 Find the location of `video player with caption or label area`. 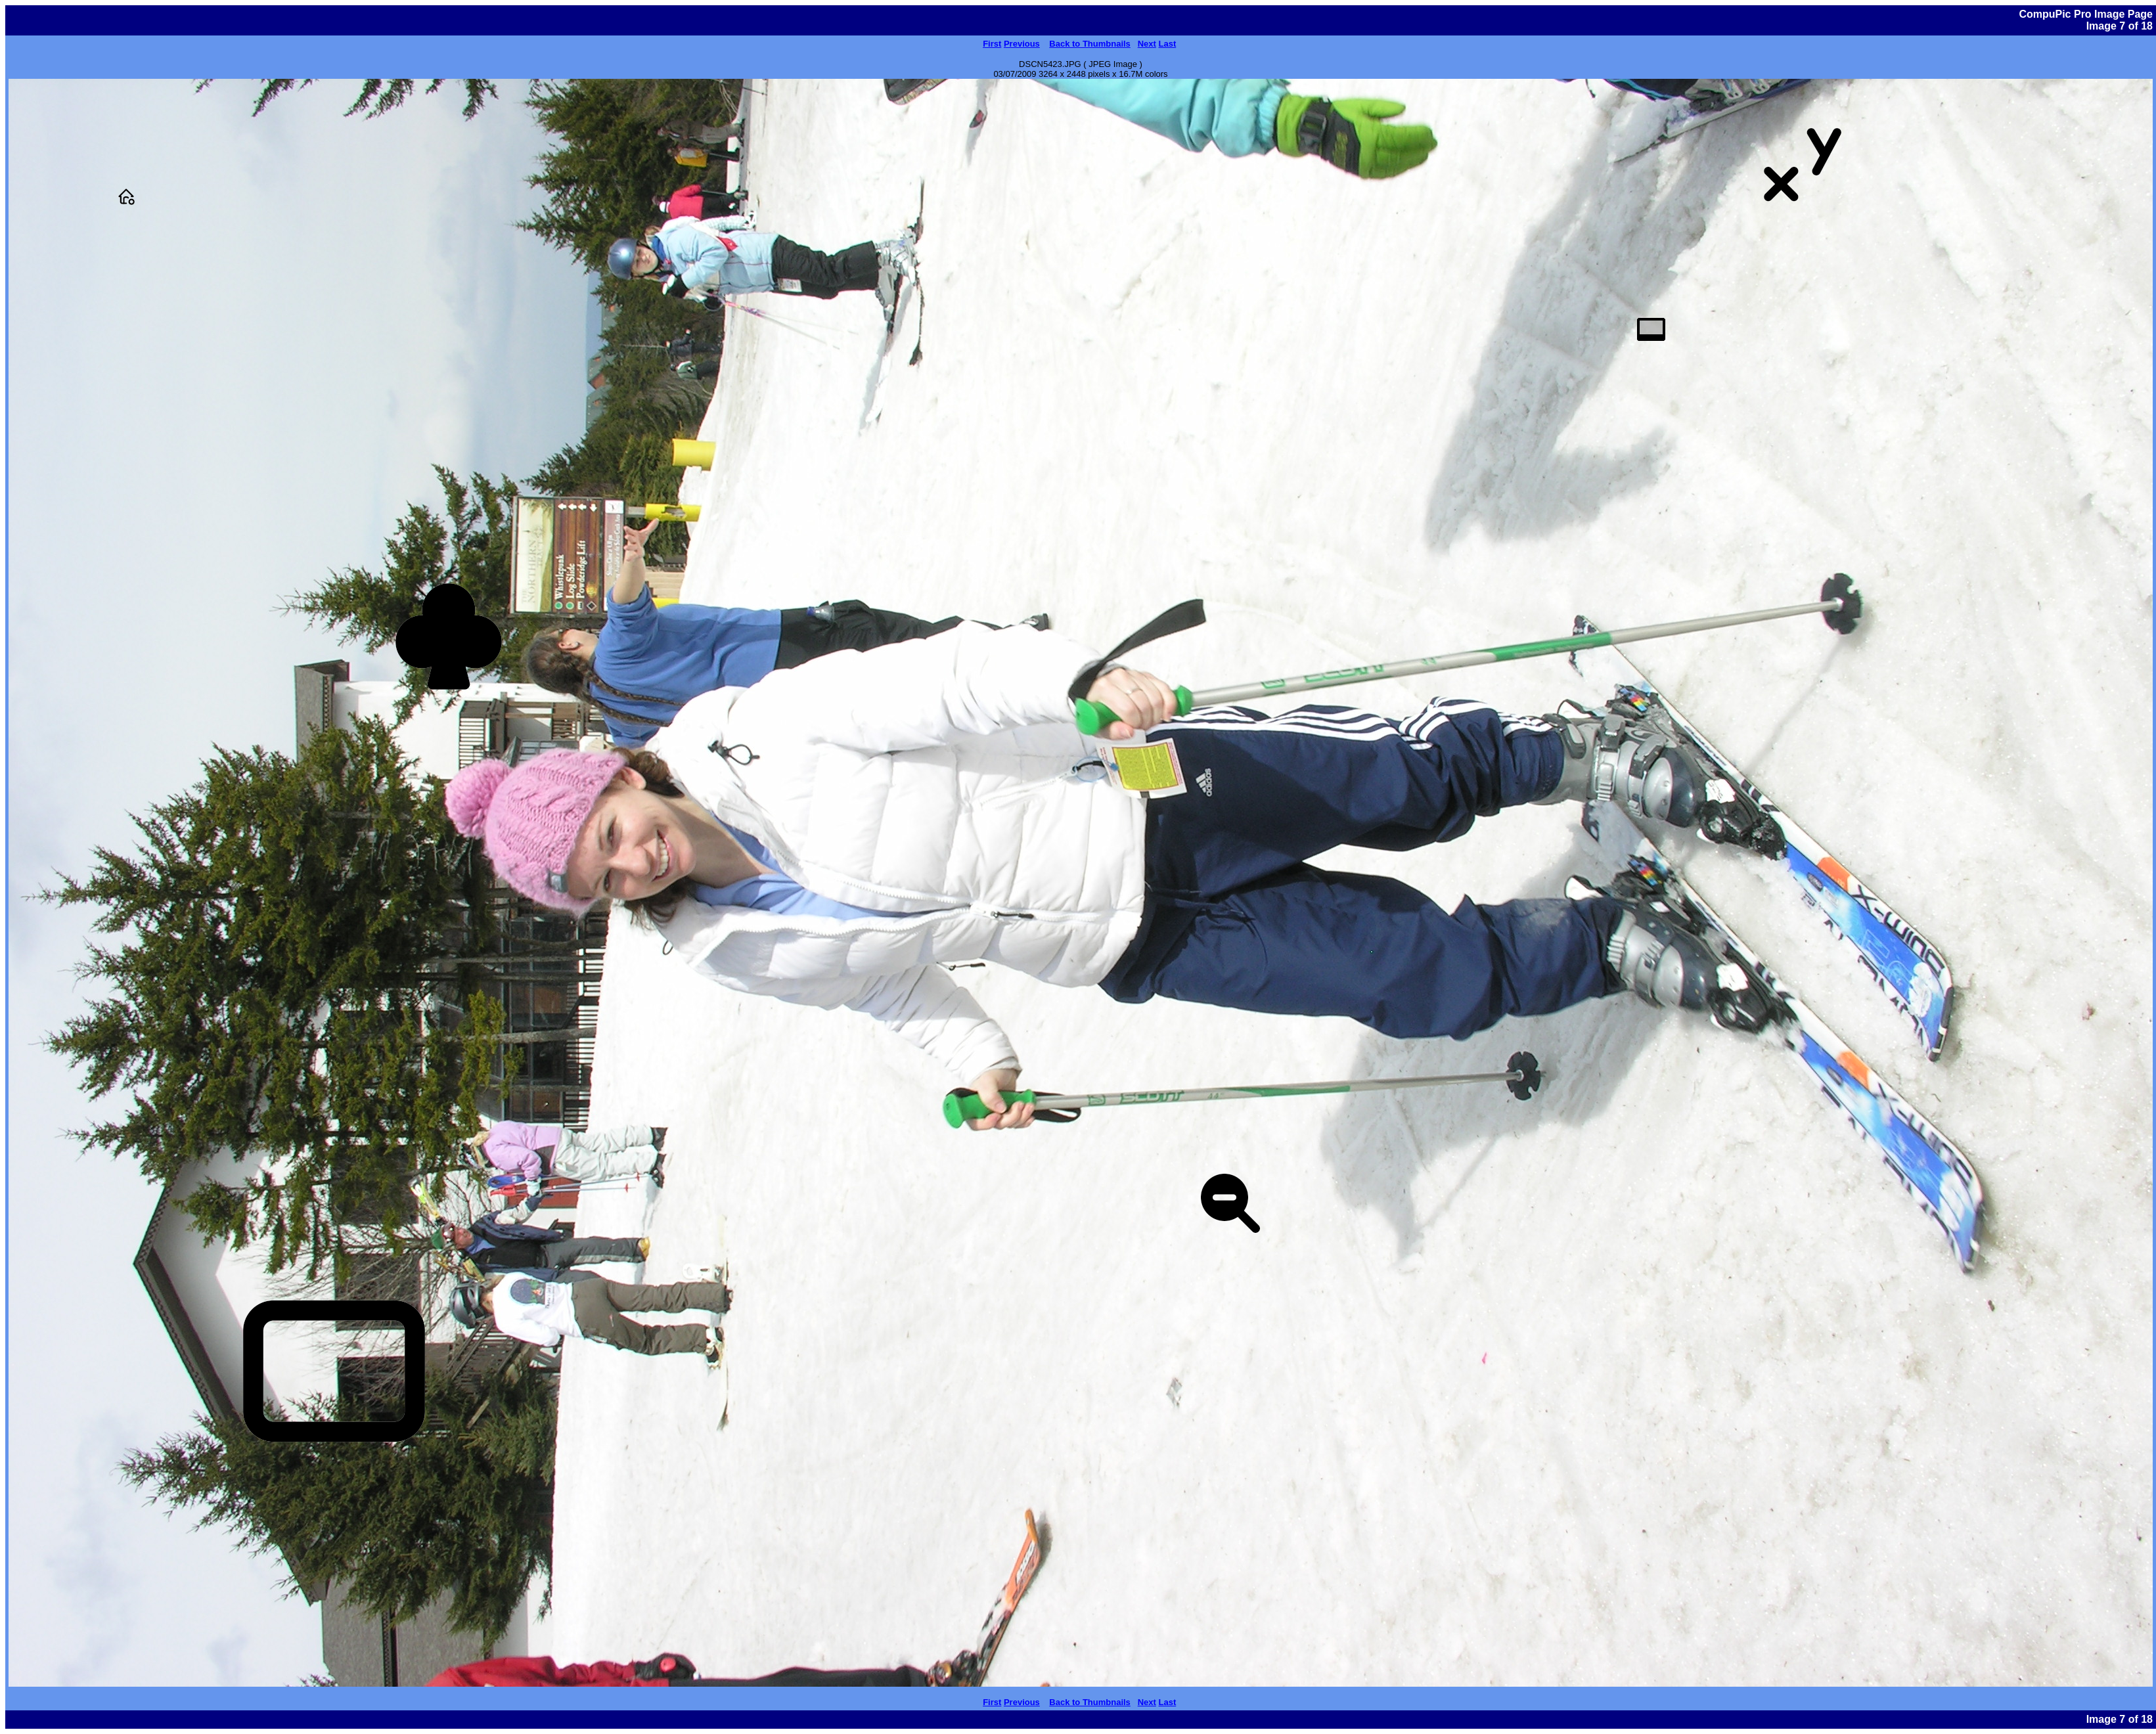

video player with caption or label area is located at coordinates (1651, 329).